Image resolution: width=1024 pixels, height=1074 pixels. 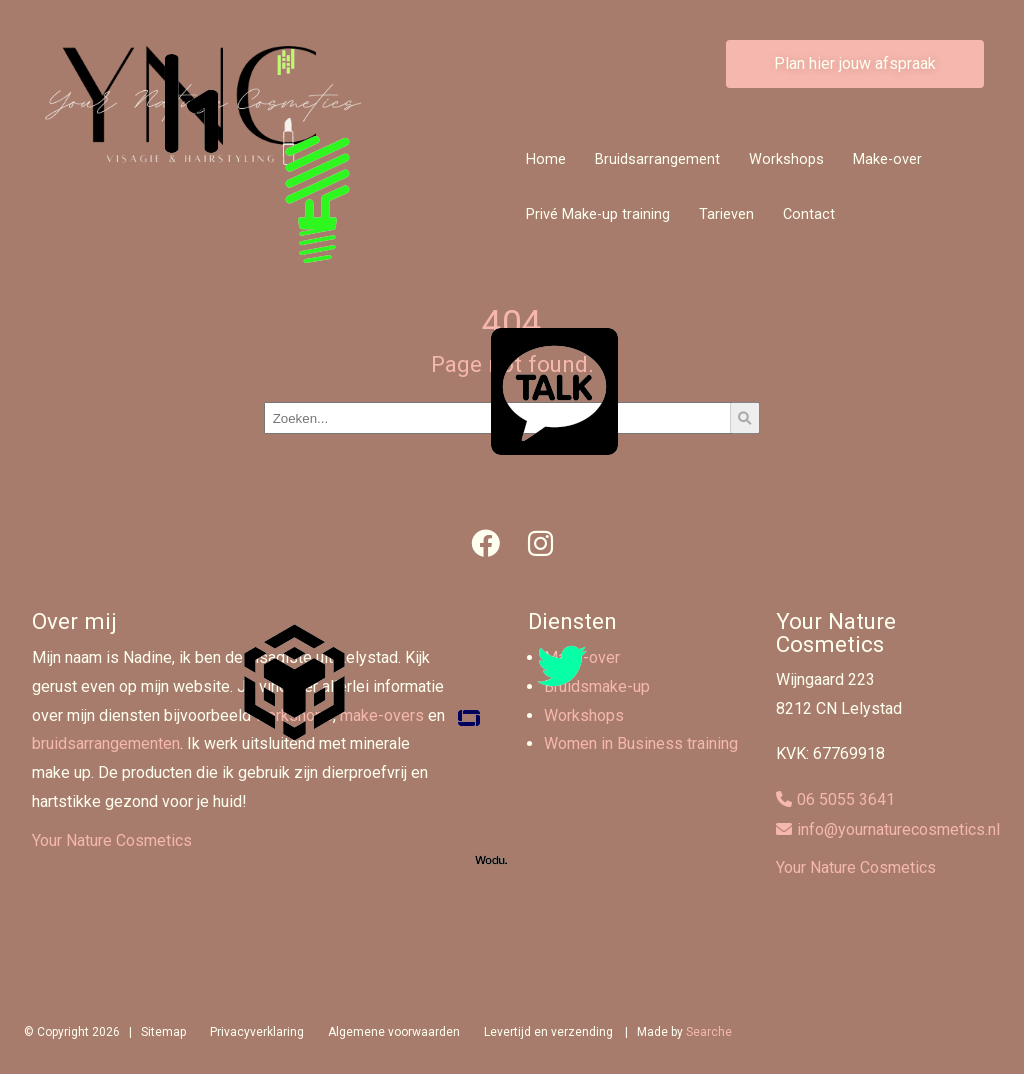 I want to click on visit hackerone bug bounty platform, so click(x=191, y=103).